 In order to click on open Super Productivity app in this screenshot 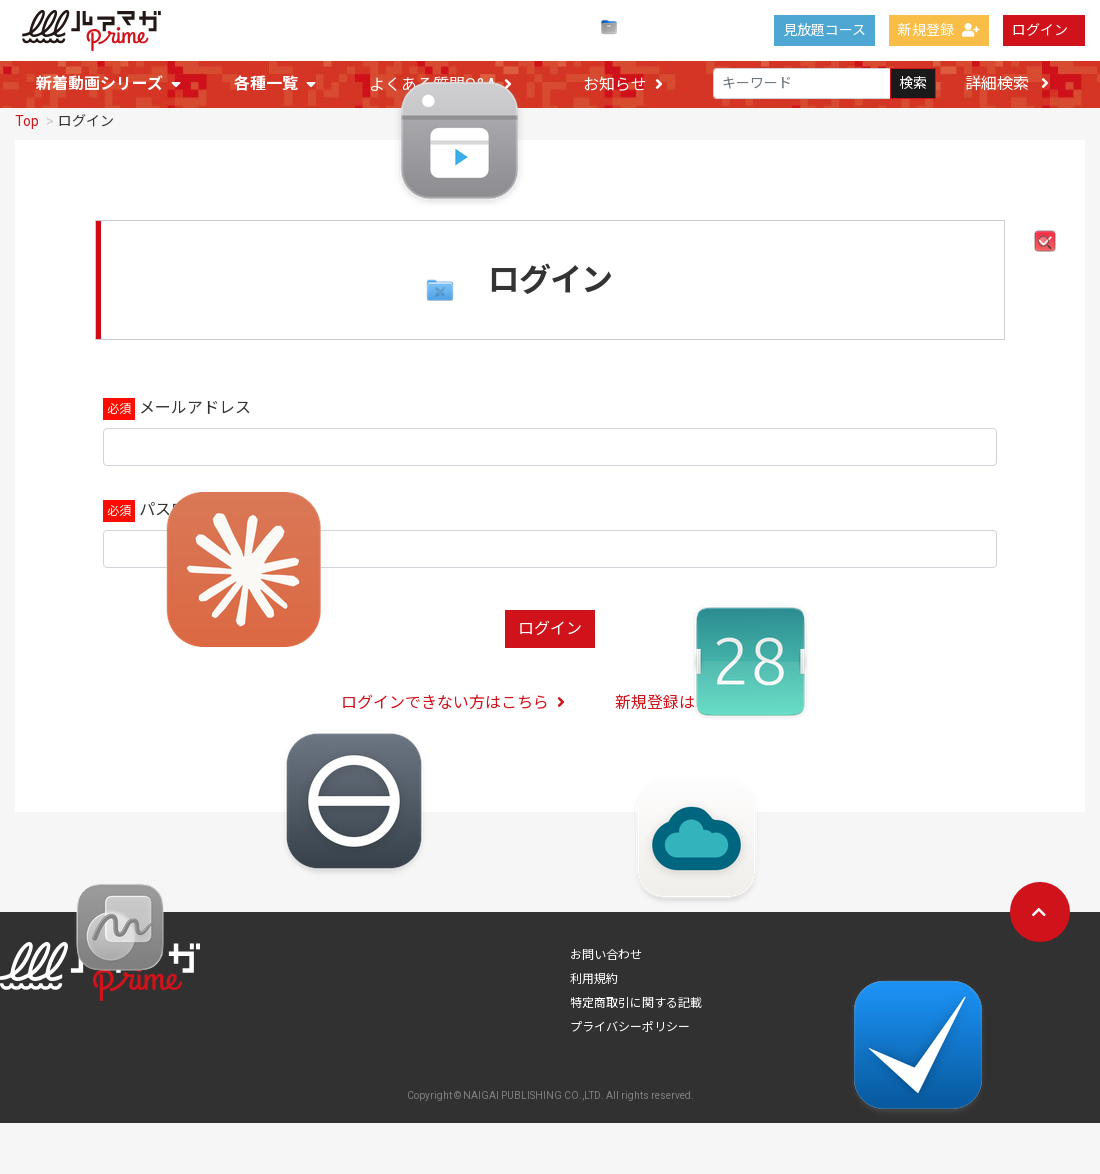, I will do `click(918, 1045)`.